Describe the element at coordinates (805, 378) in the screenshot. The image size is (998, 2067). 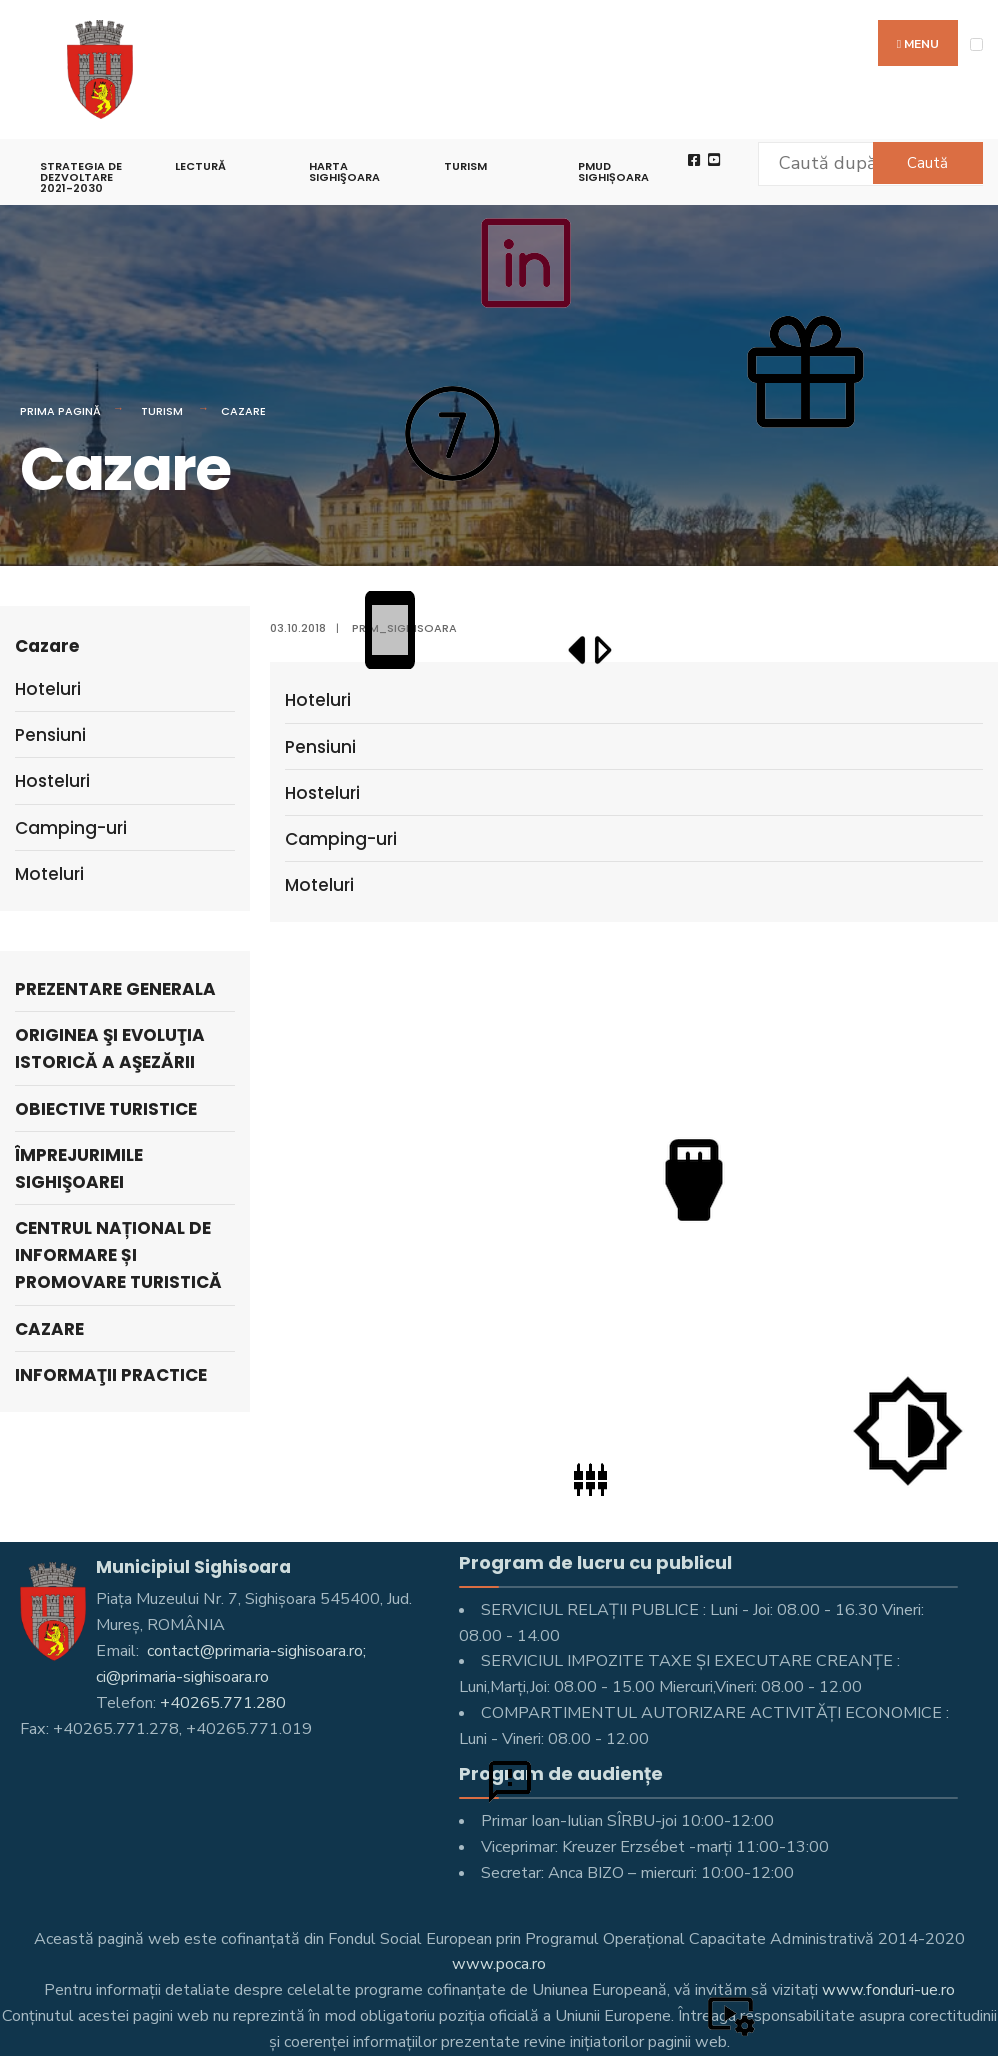
I see `view or redeem a gift` at that location.